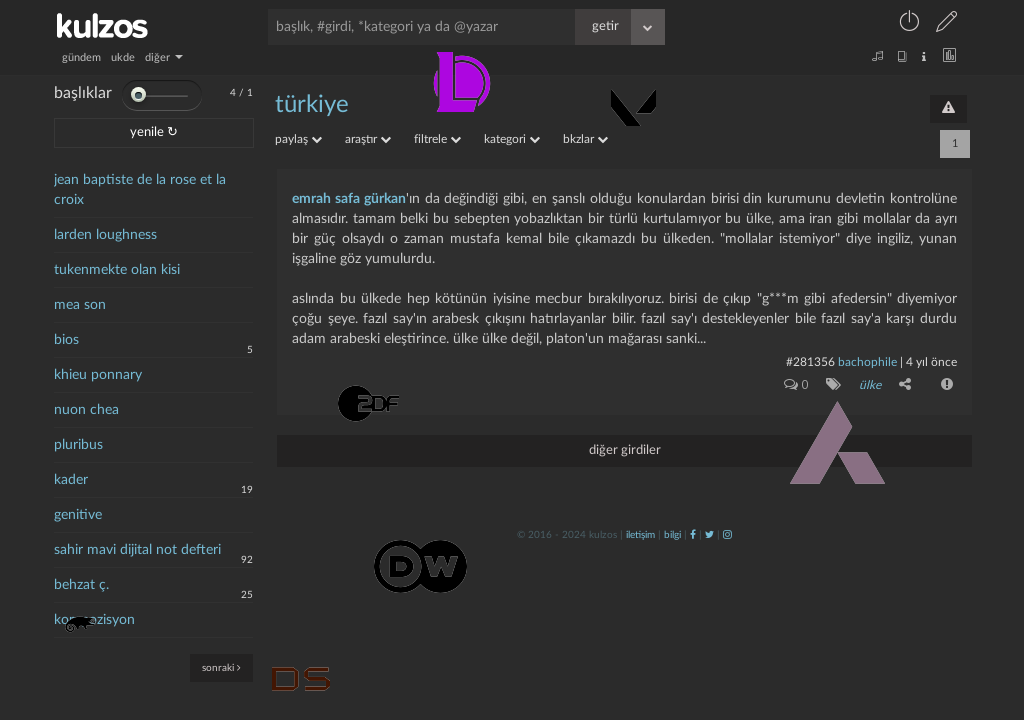  Describe the element at coordinates (462, 82) in the screenshot. I see `launch League of Legends` at that location.